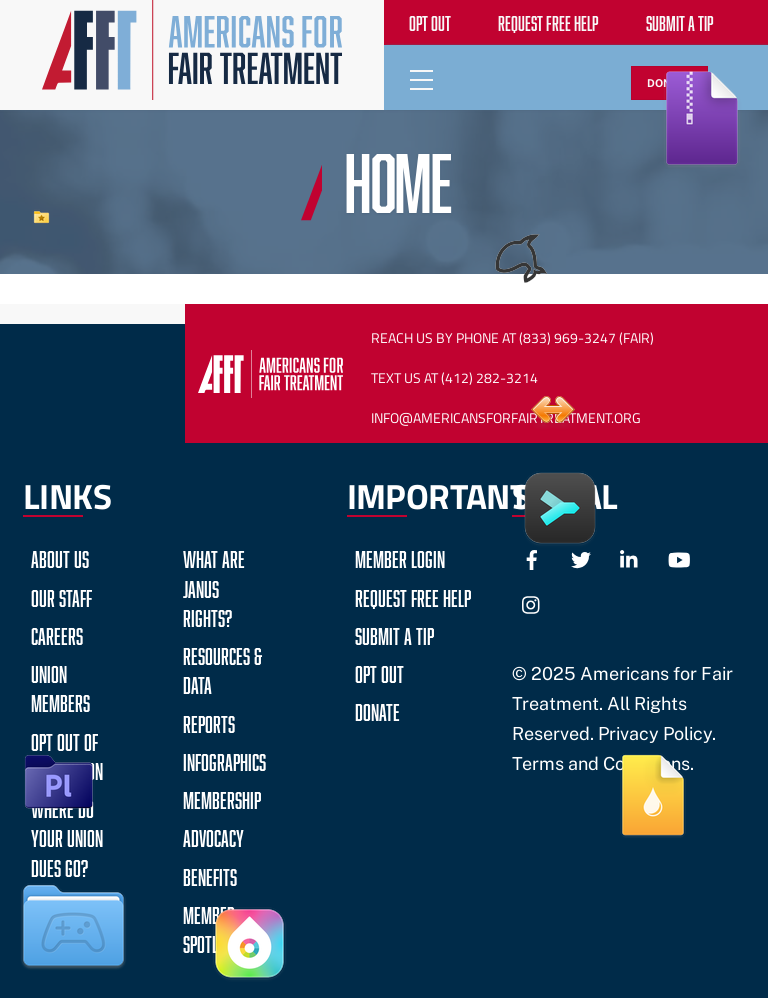 This screenshot has height=998, width=768. What do you see at coordinates (653, 795) in the screenshot?
I see `an ICC color profile file` at bounding box center [653, 795].